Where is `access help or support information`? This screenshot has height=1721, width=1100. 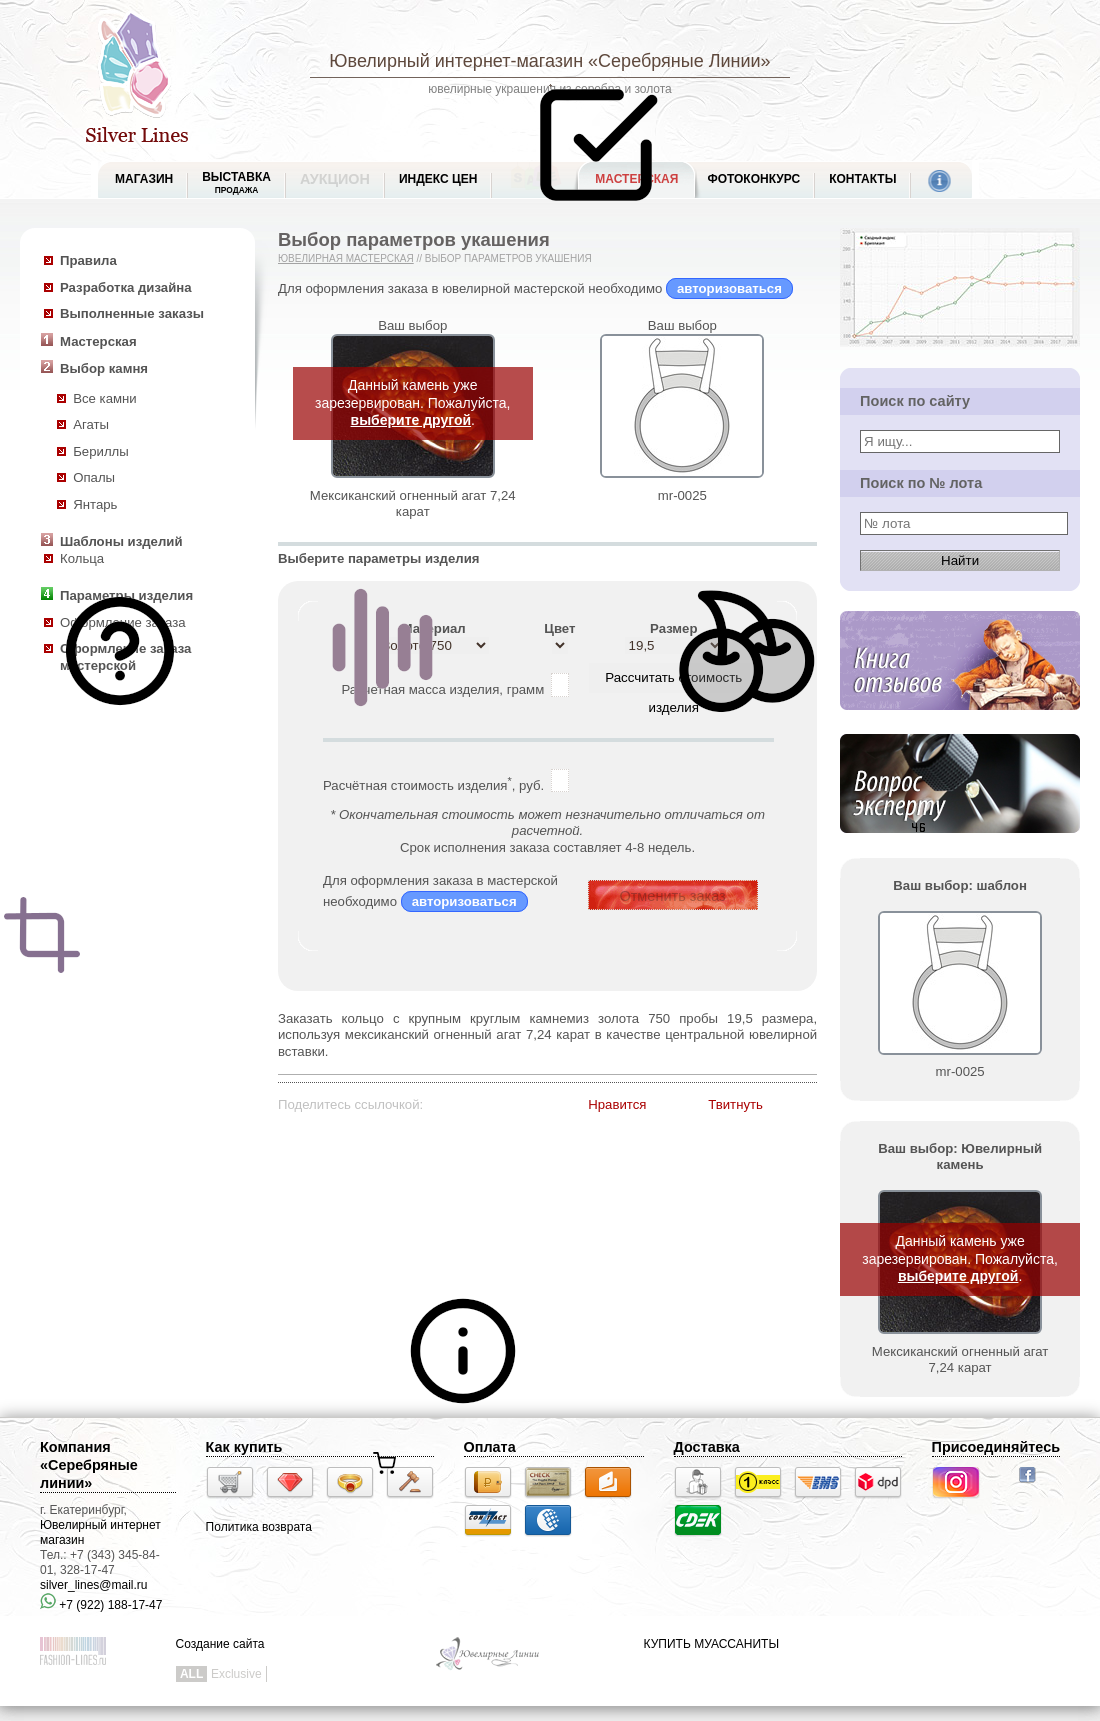 access help or support information is located at coordinates (120, 651).